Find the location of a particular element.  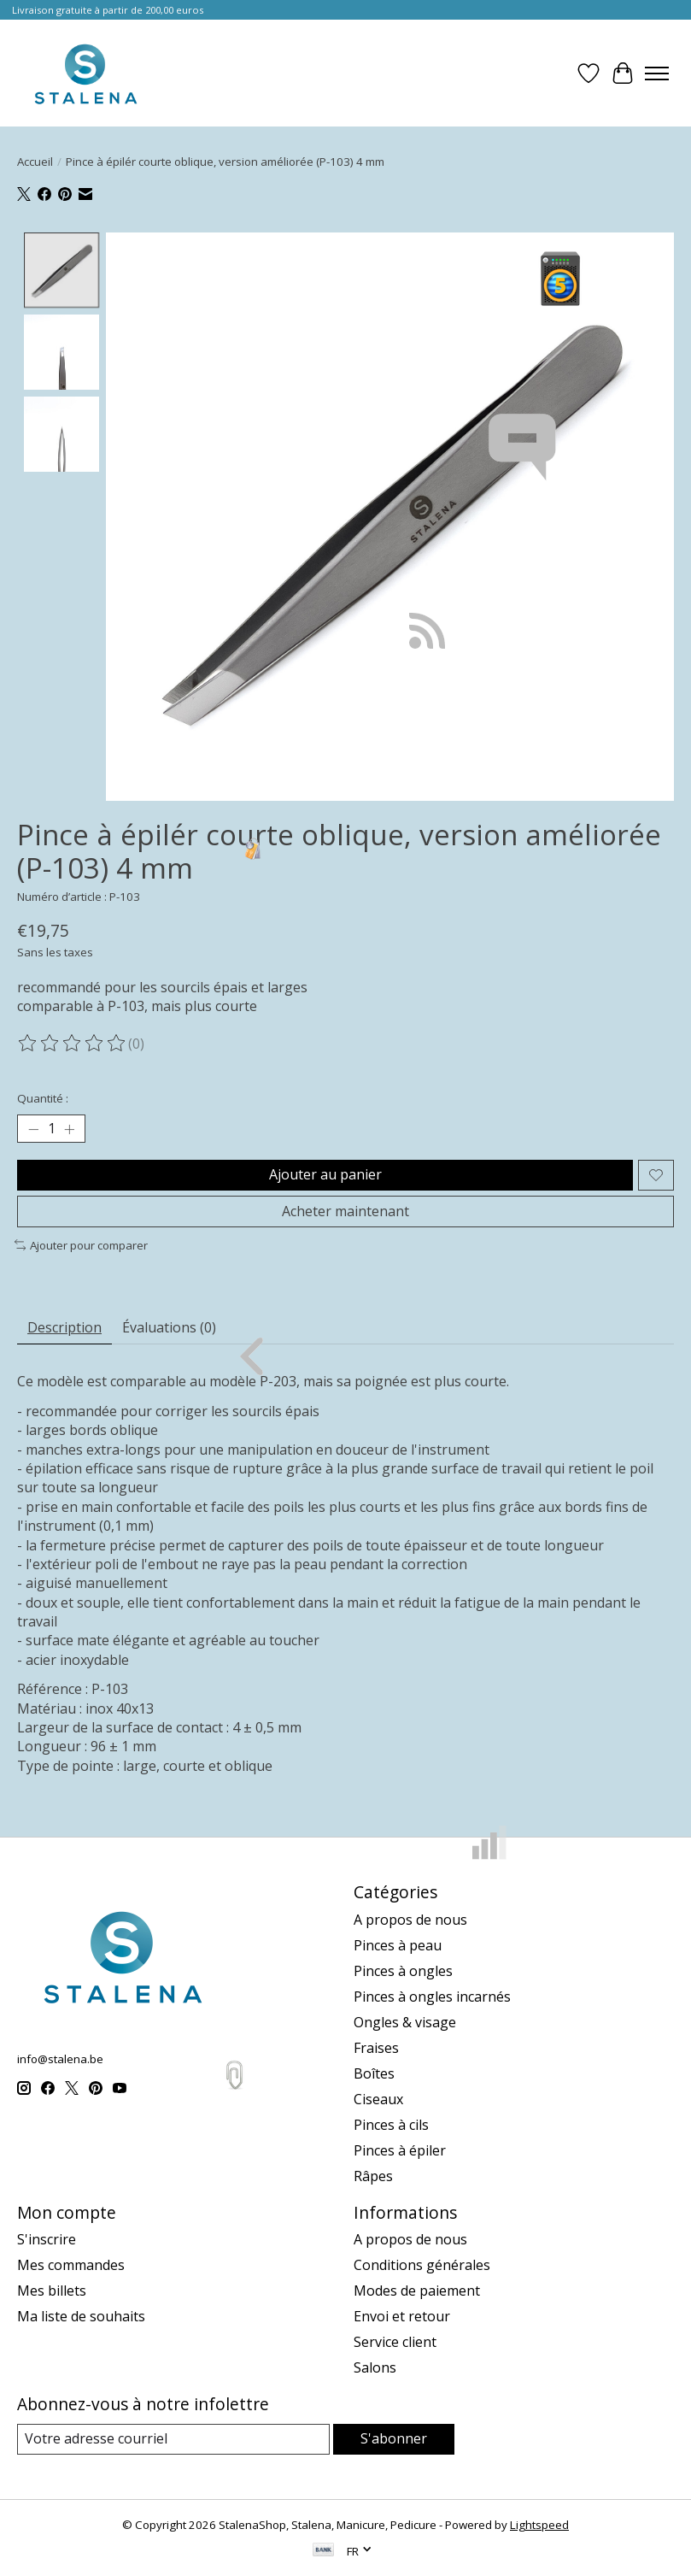

go back to the previous screen is located at coordinates (250, 1356).